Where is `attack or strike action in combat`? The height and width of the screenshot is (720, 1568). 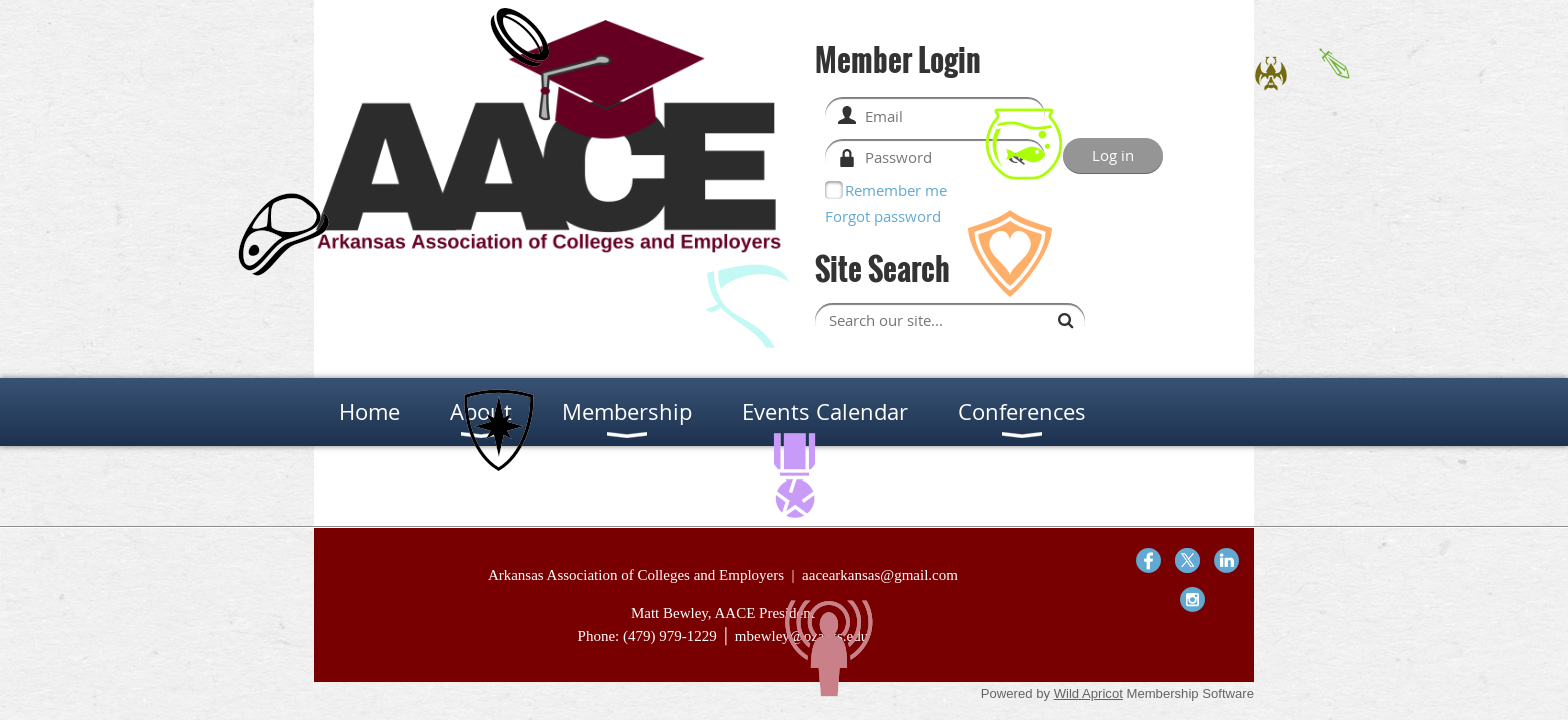
attack or strike action in combat is located at coordinates (1334, 63).